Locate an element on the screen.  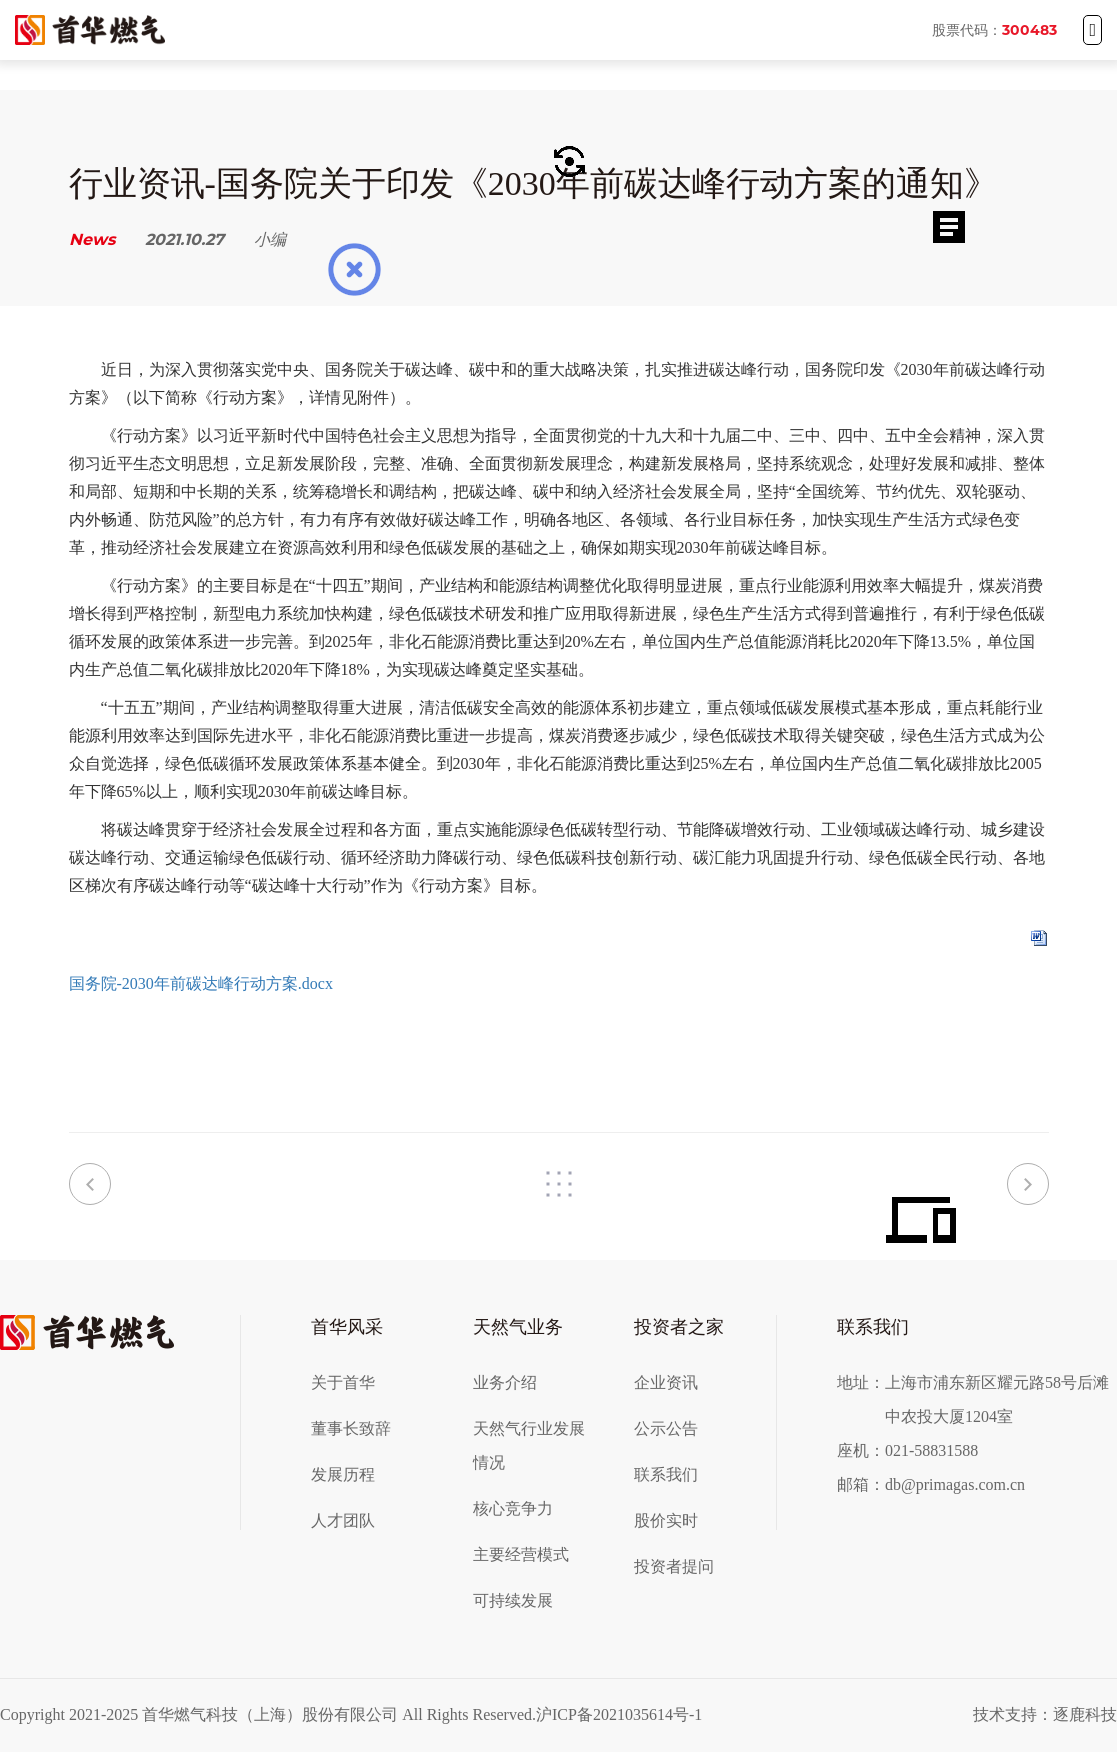
switch between front and rear camera is located at coordinates (569, 161).